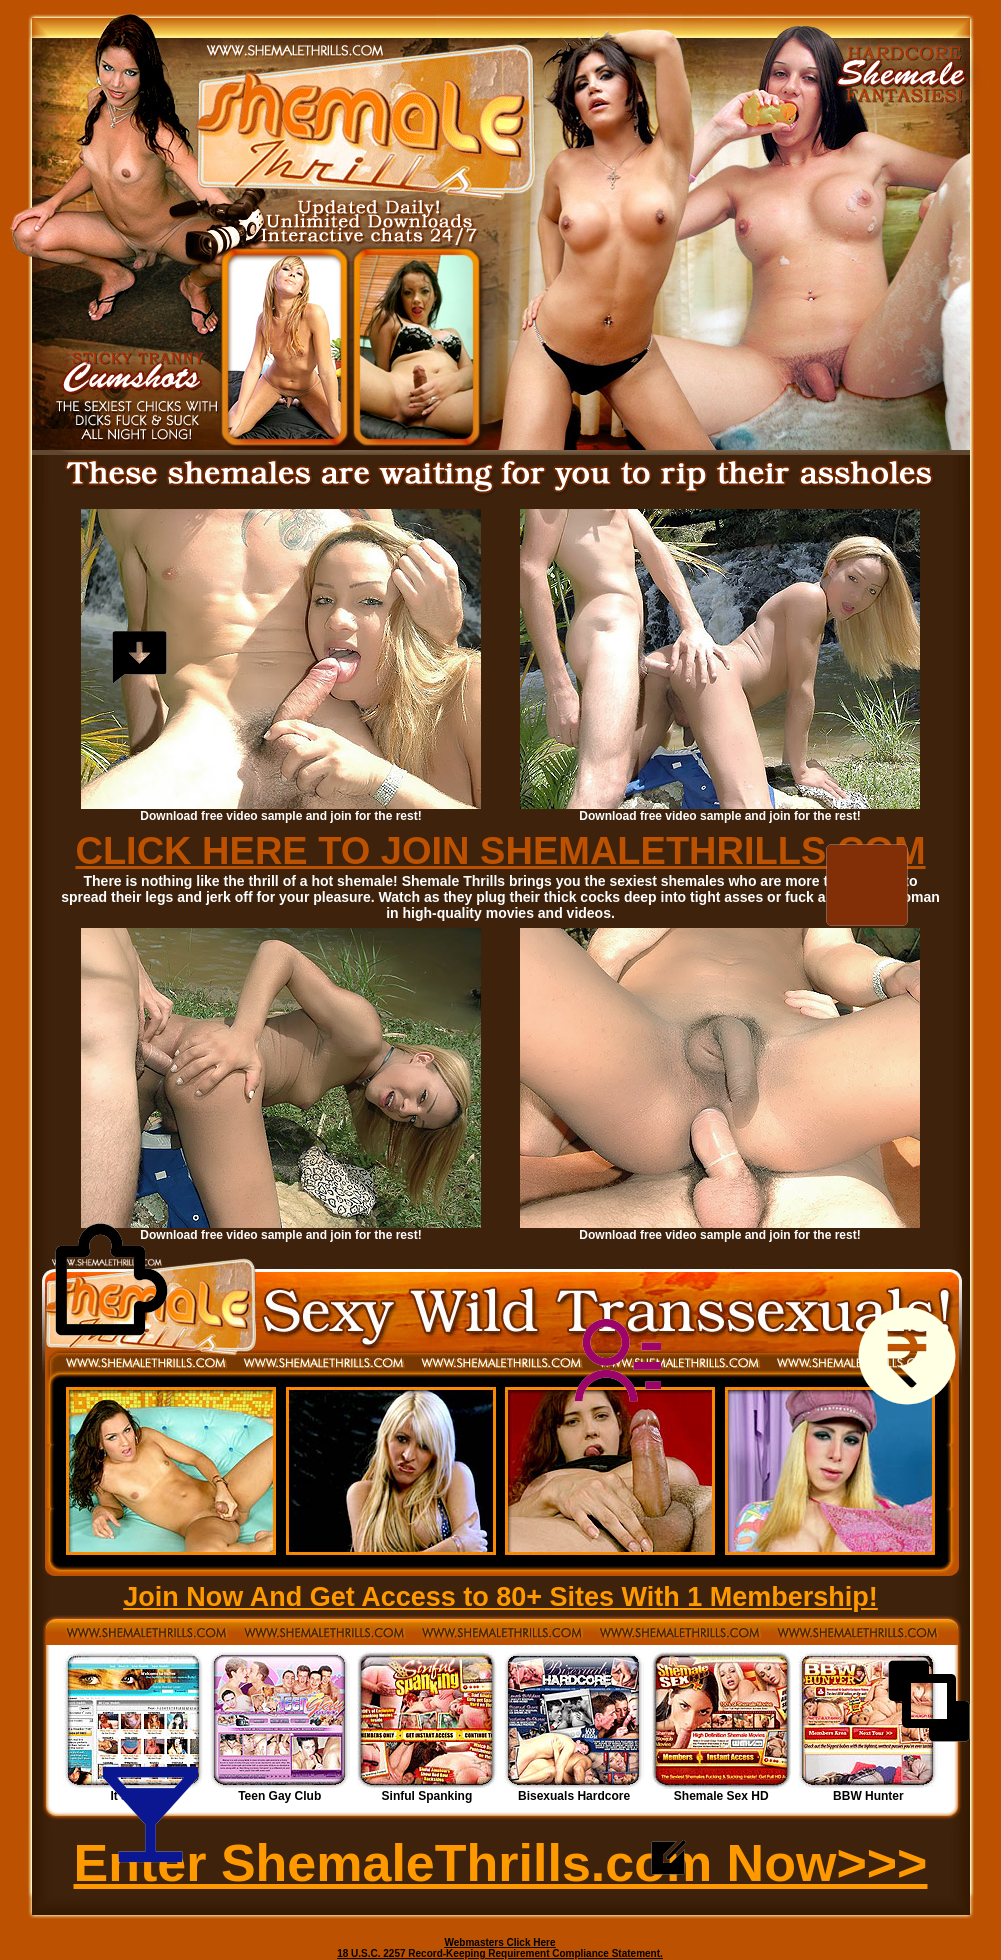 The image size is (1001, 1960). I want to click on stop media playback, so click(867, 885).